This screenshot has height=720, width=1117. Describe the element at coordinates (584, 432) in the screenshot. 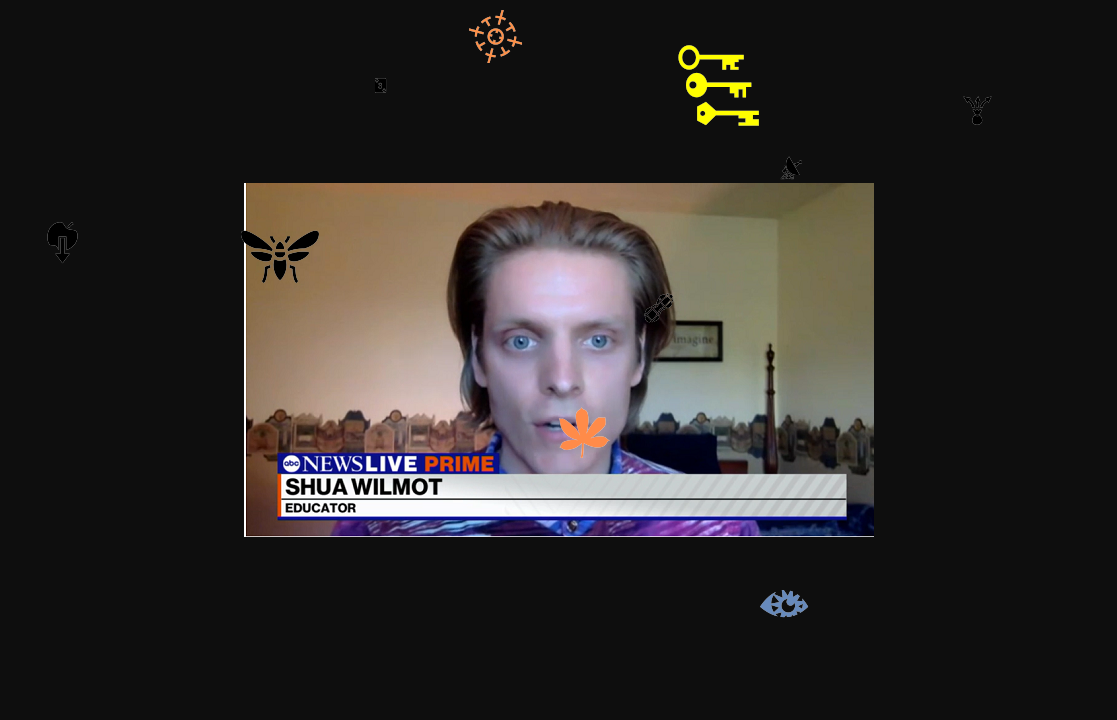

I see `nature or plant category indicator` at that location.